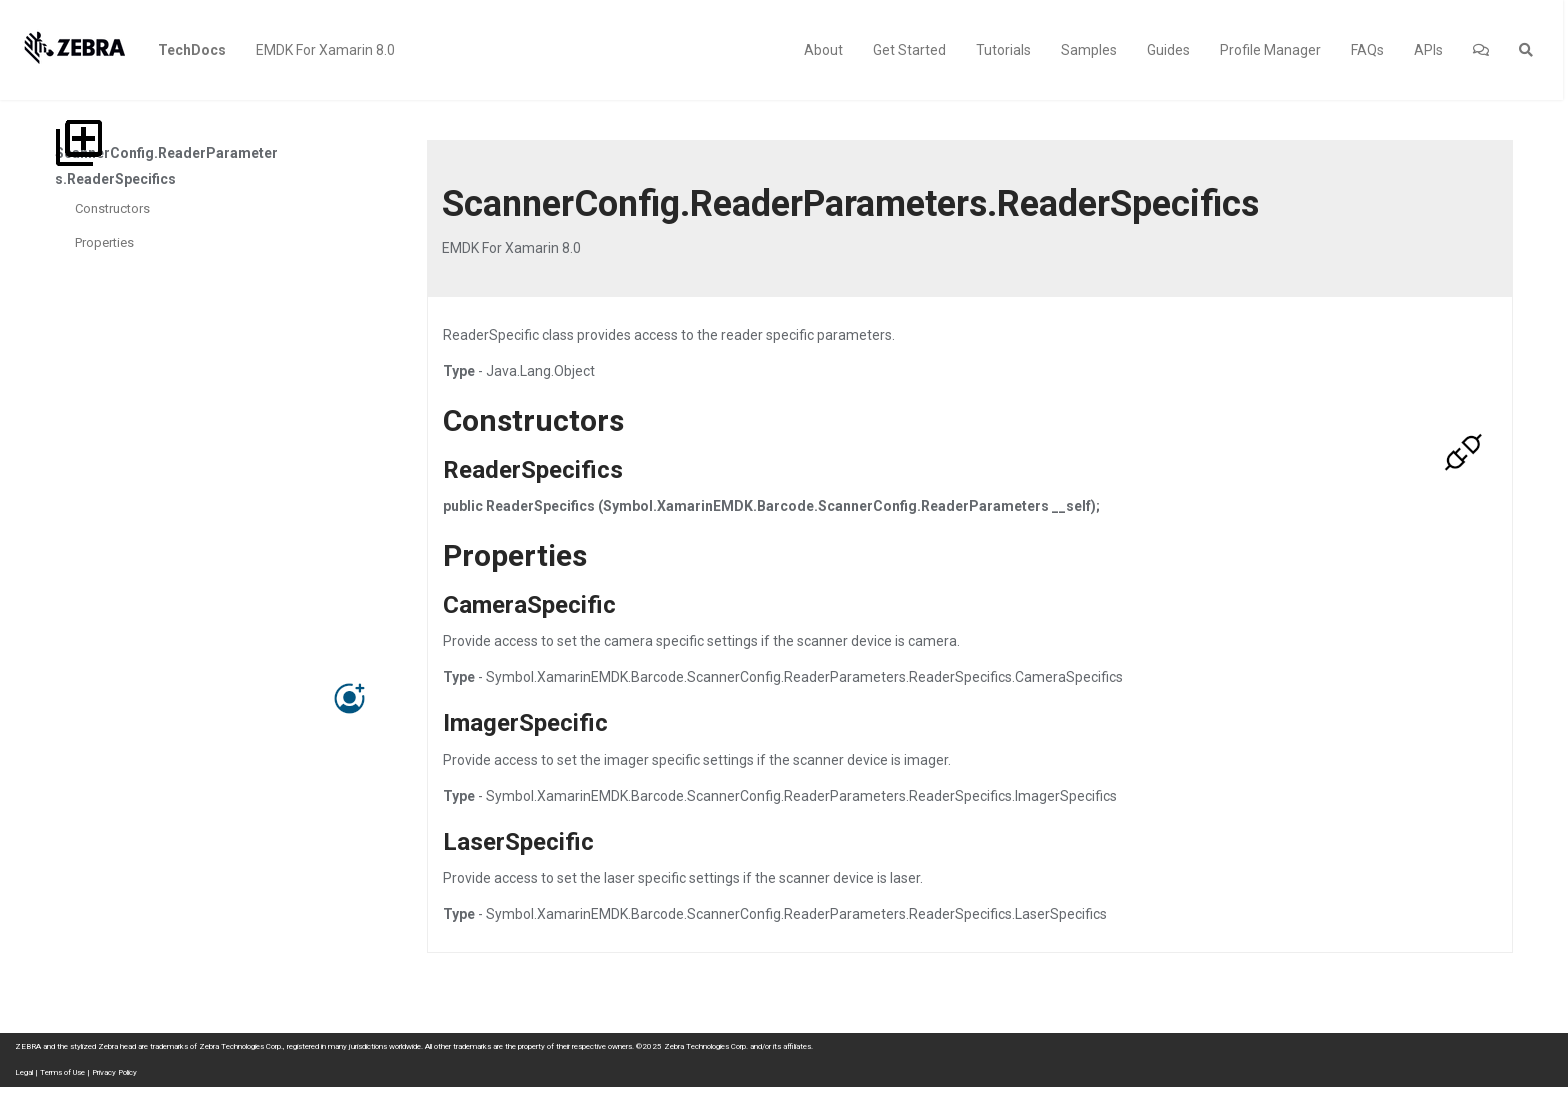  I want to click on add a new user or contact, so click(349, 698).